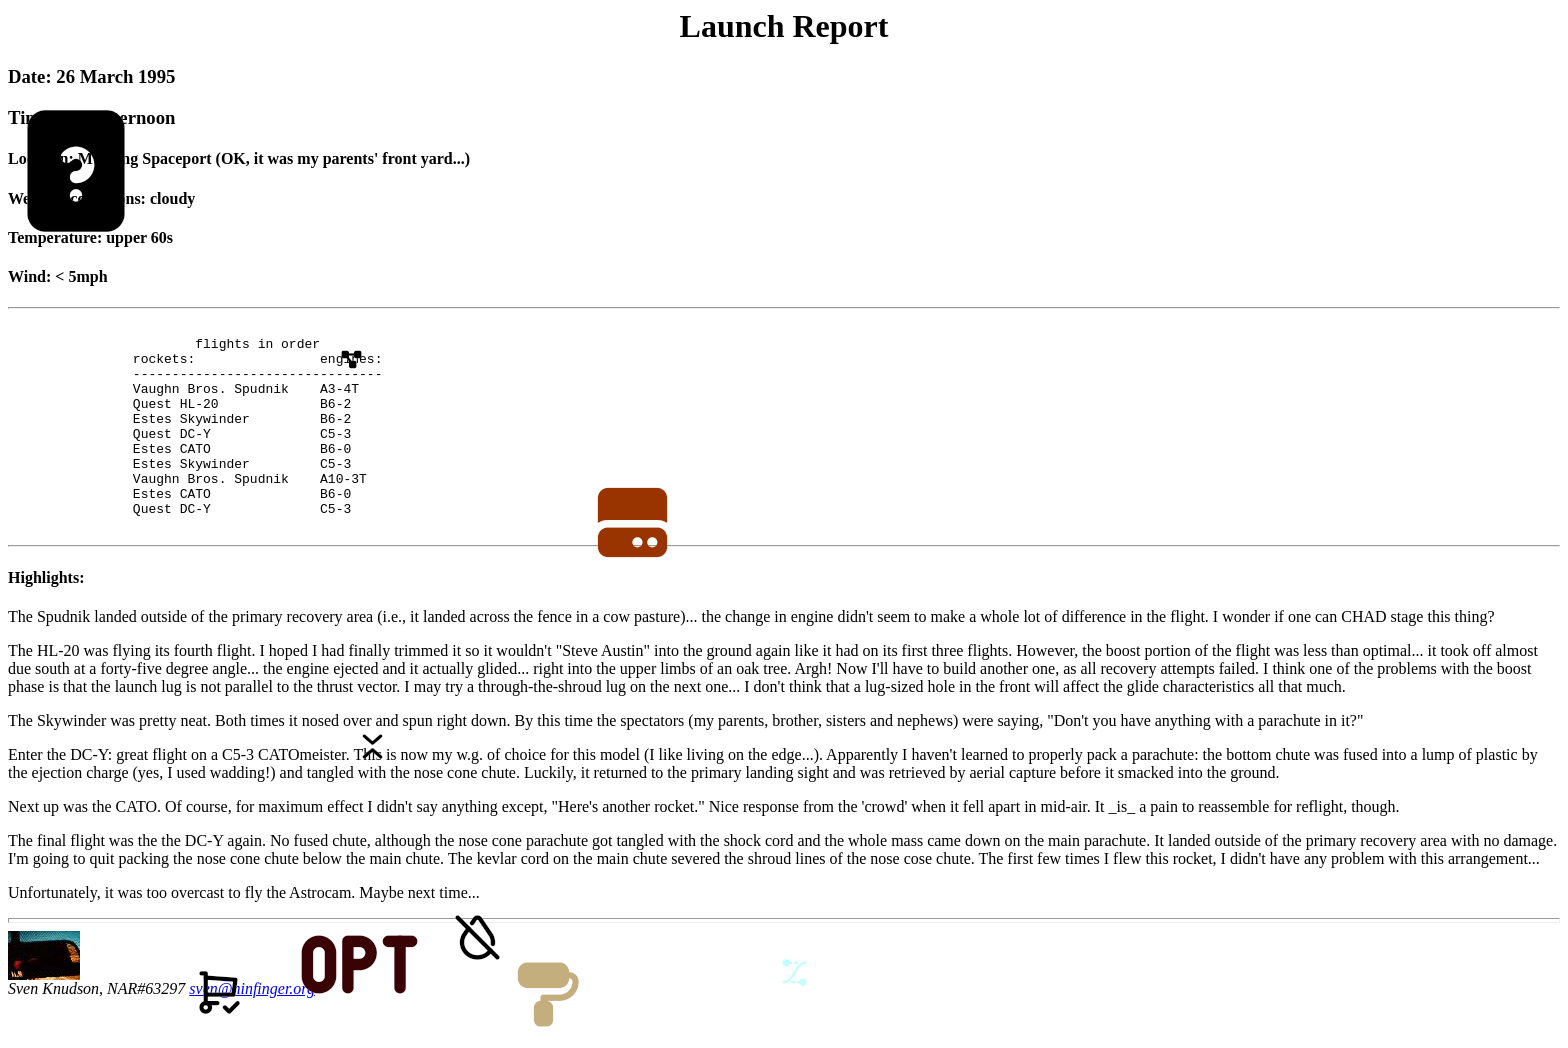  What do you see at coordinates (543, 994) in the screenshot?
I see `access painting or drawing tools` at bounding box center [543, 994].